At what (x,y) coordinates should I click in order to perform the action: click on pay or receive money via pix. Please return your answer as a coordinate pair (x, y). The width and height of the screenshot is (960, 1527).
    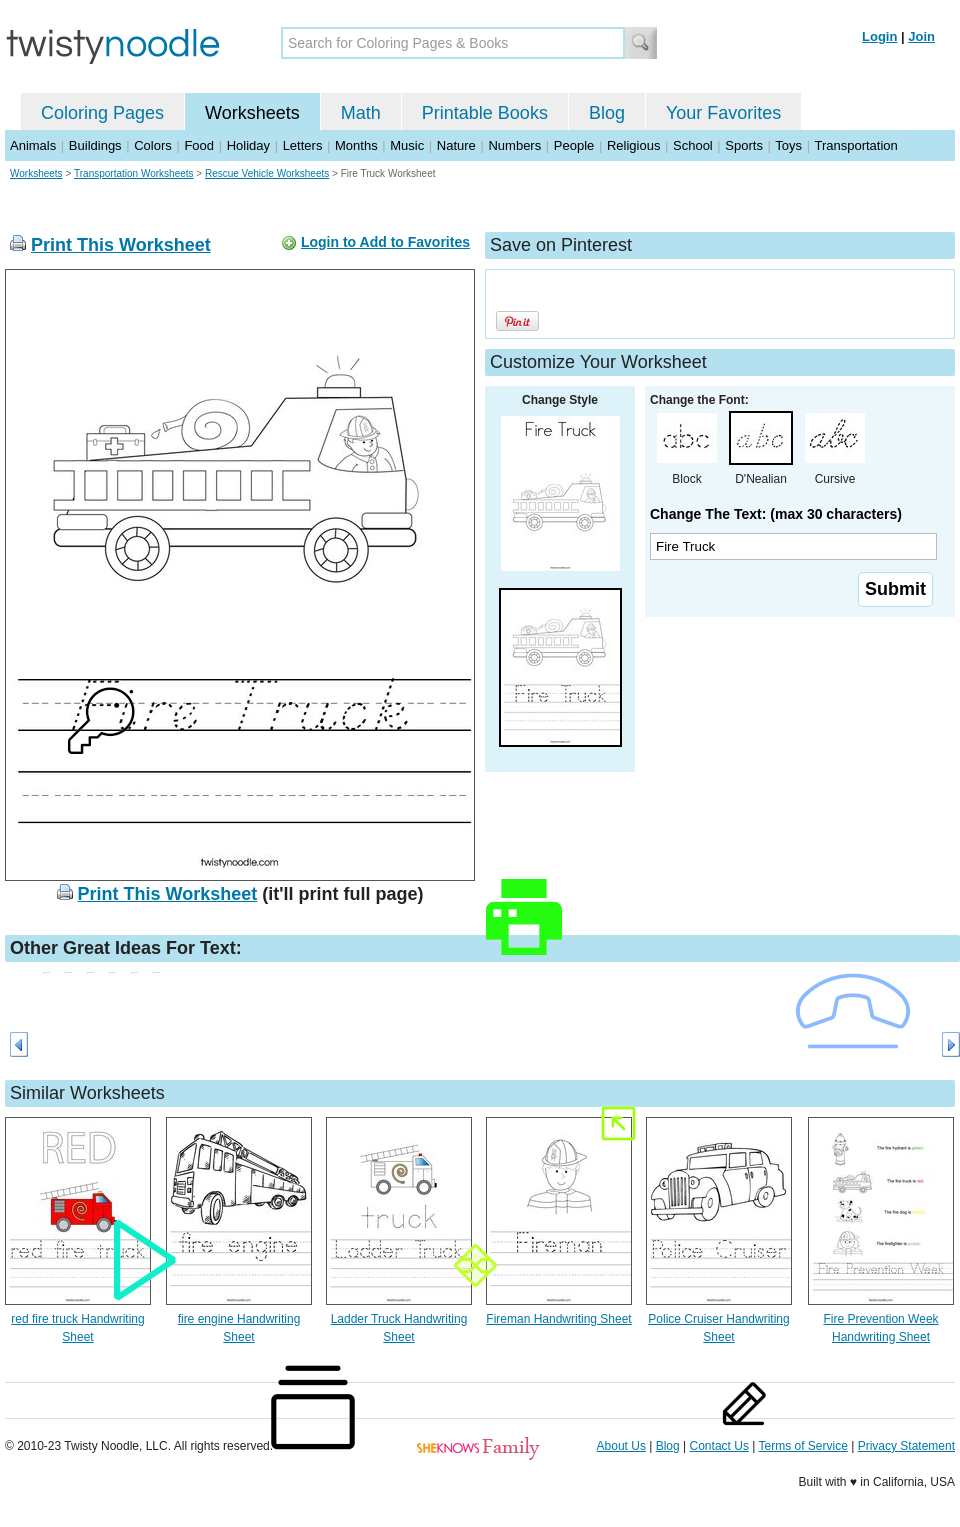
    Looking at the image, I should click on (475, 1265).